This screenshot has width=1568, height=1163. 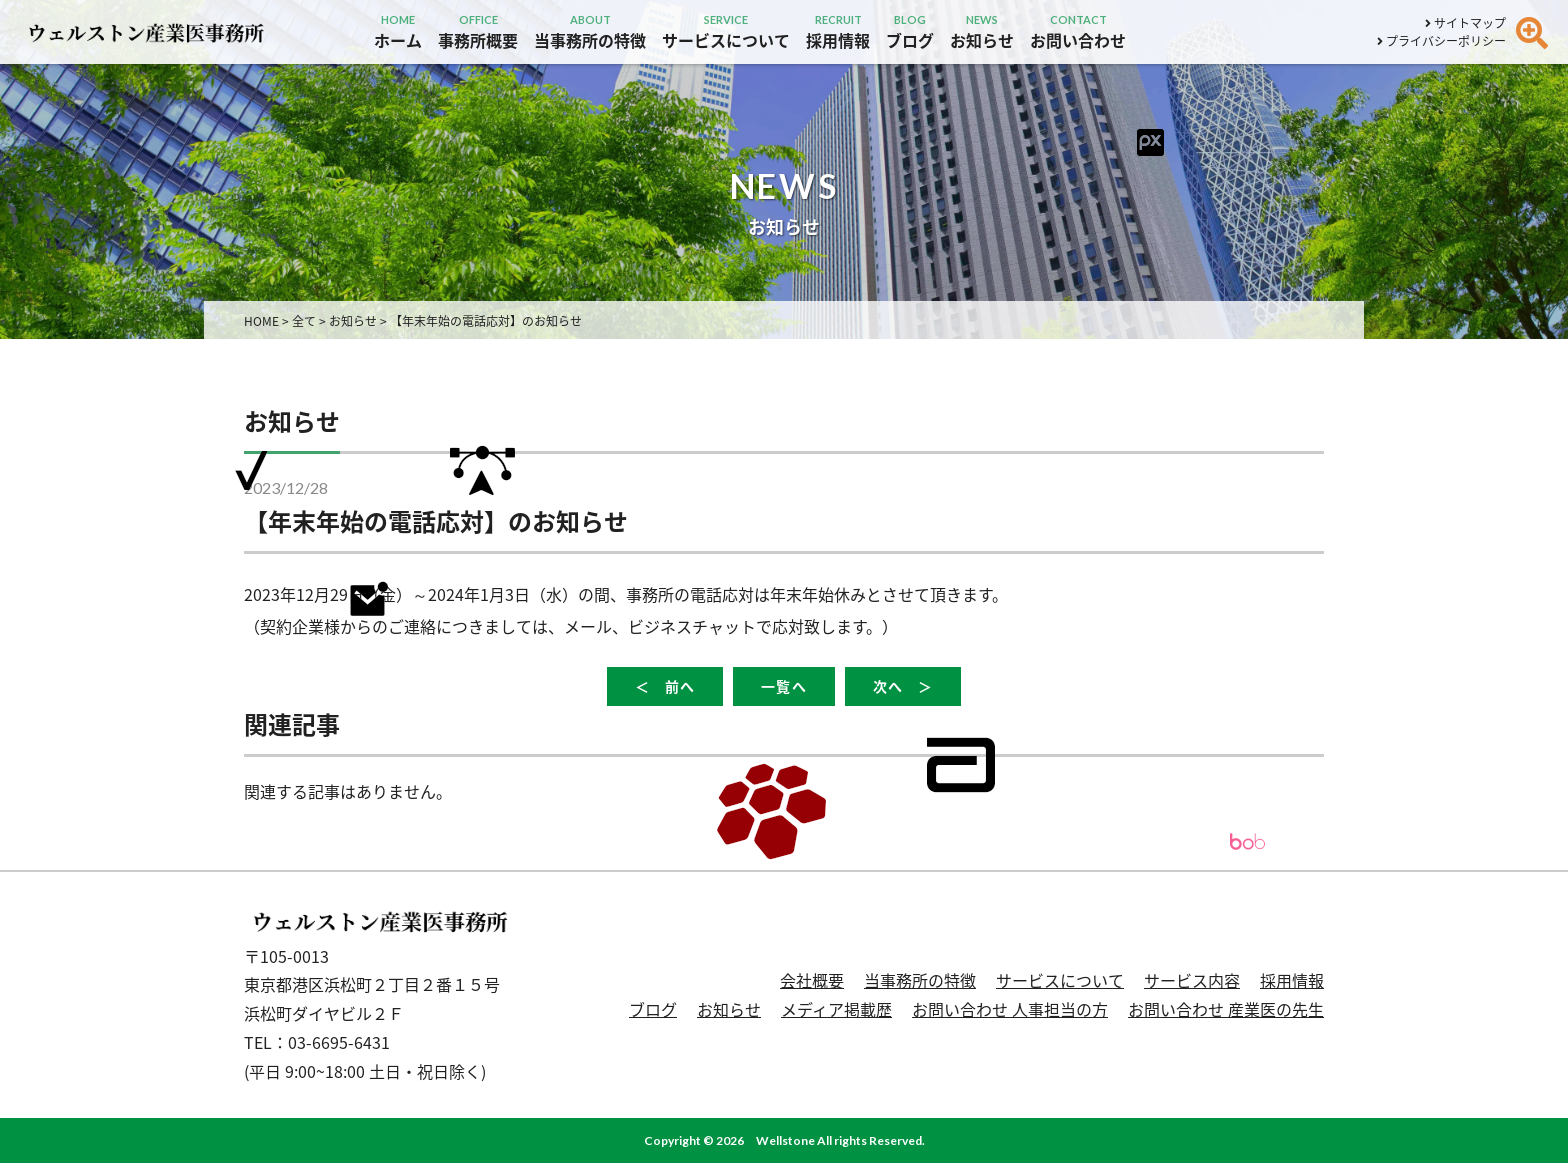 What do you see at coordinates (1247, 841) in the screenshot?
I see `open the HiBob HR platform` at bounding box center [1247, 841].